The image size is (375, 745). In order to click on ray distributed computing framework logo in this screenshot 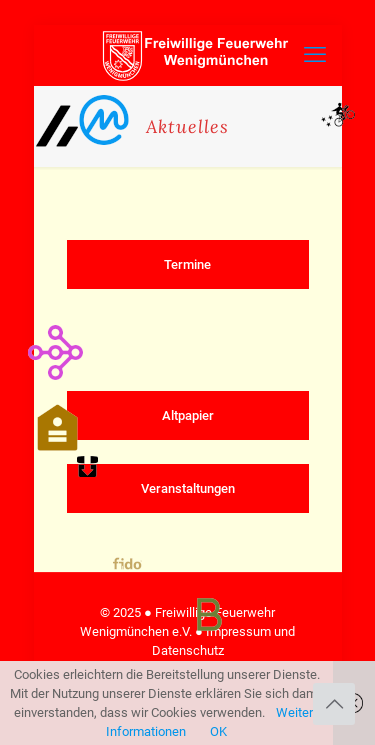, I will do `click(55, 352)`.